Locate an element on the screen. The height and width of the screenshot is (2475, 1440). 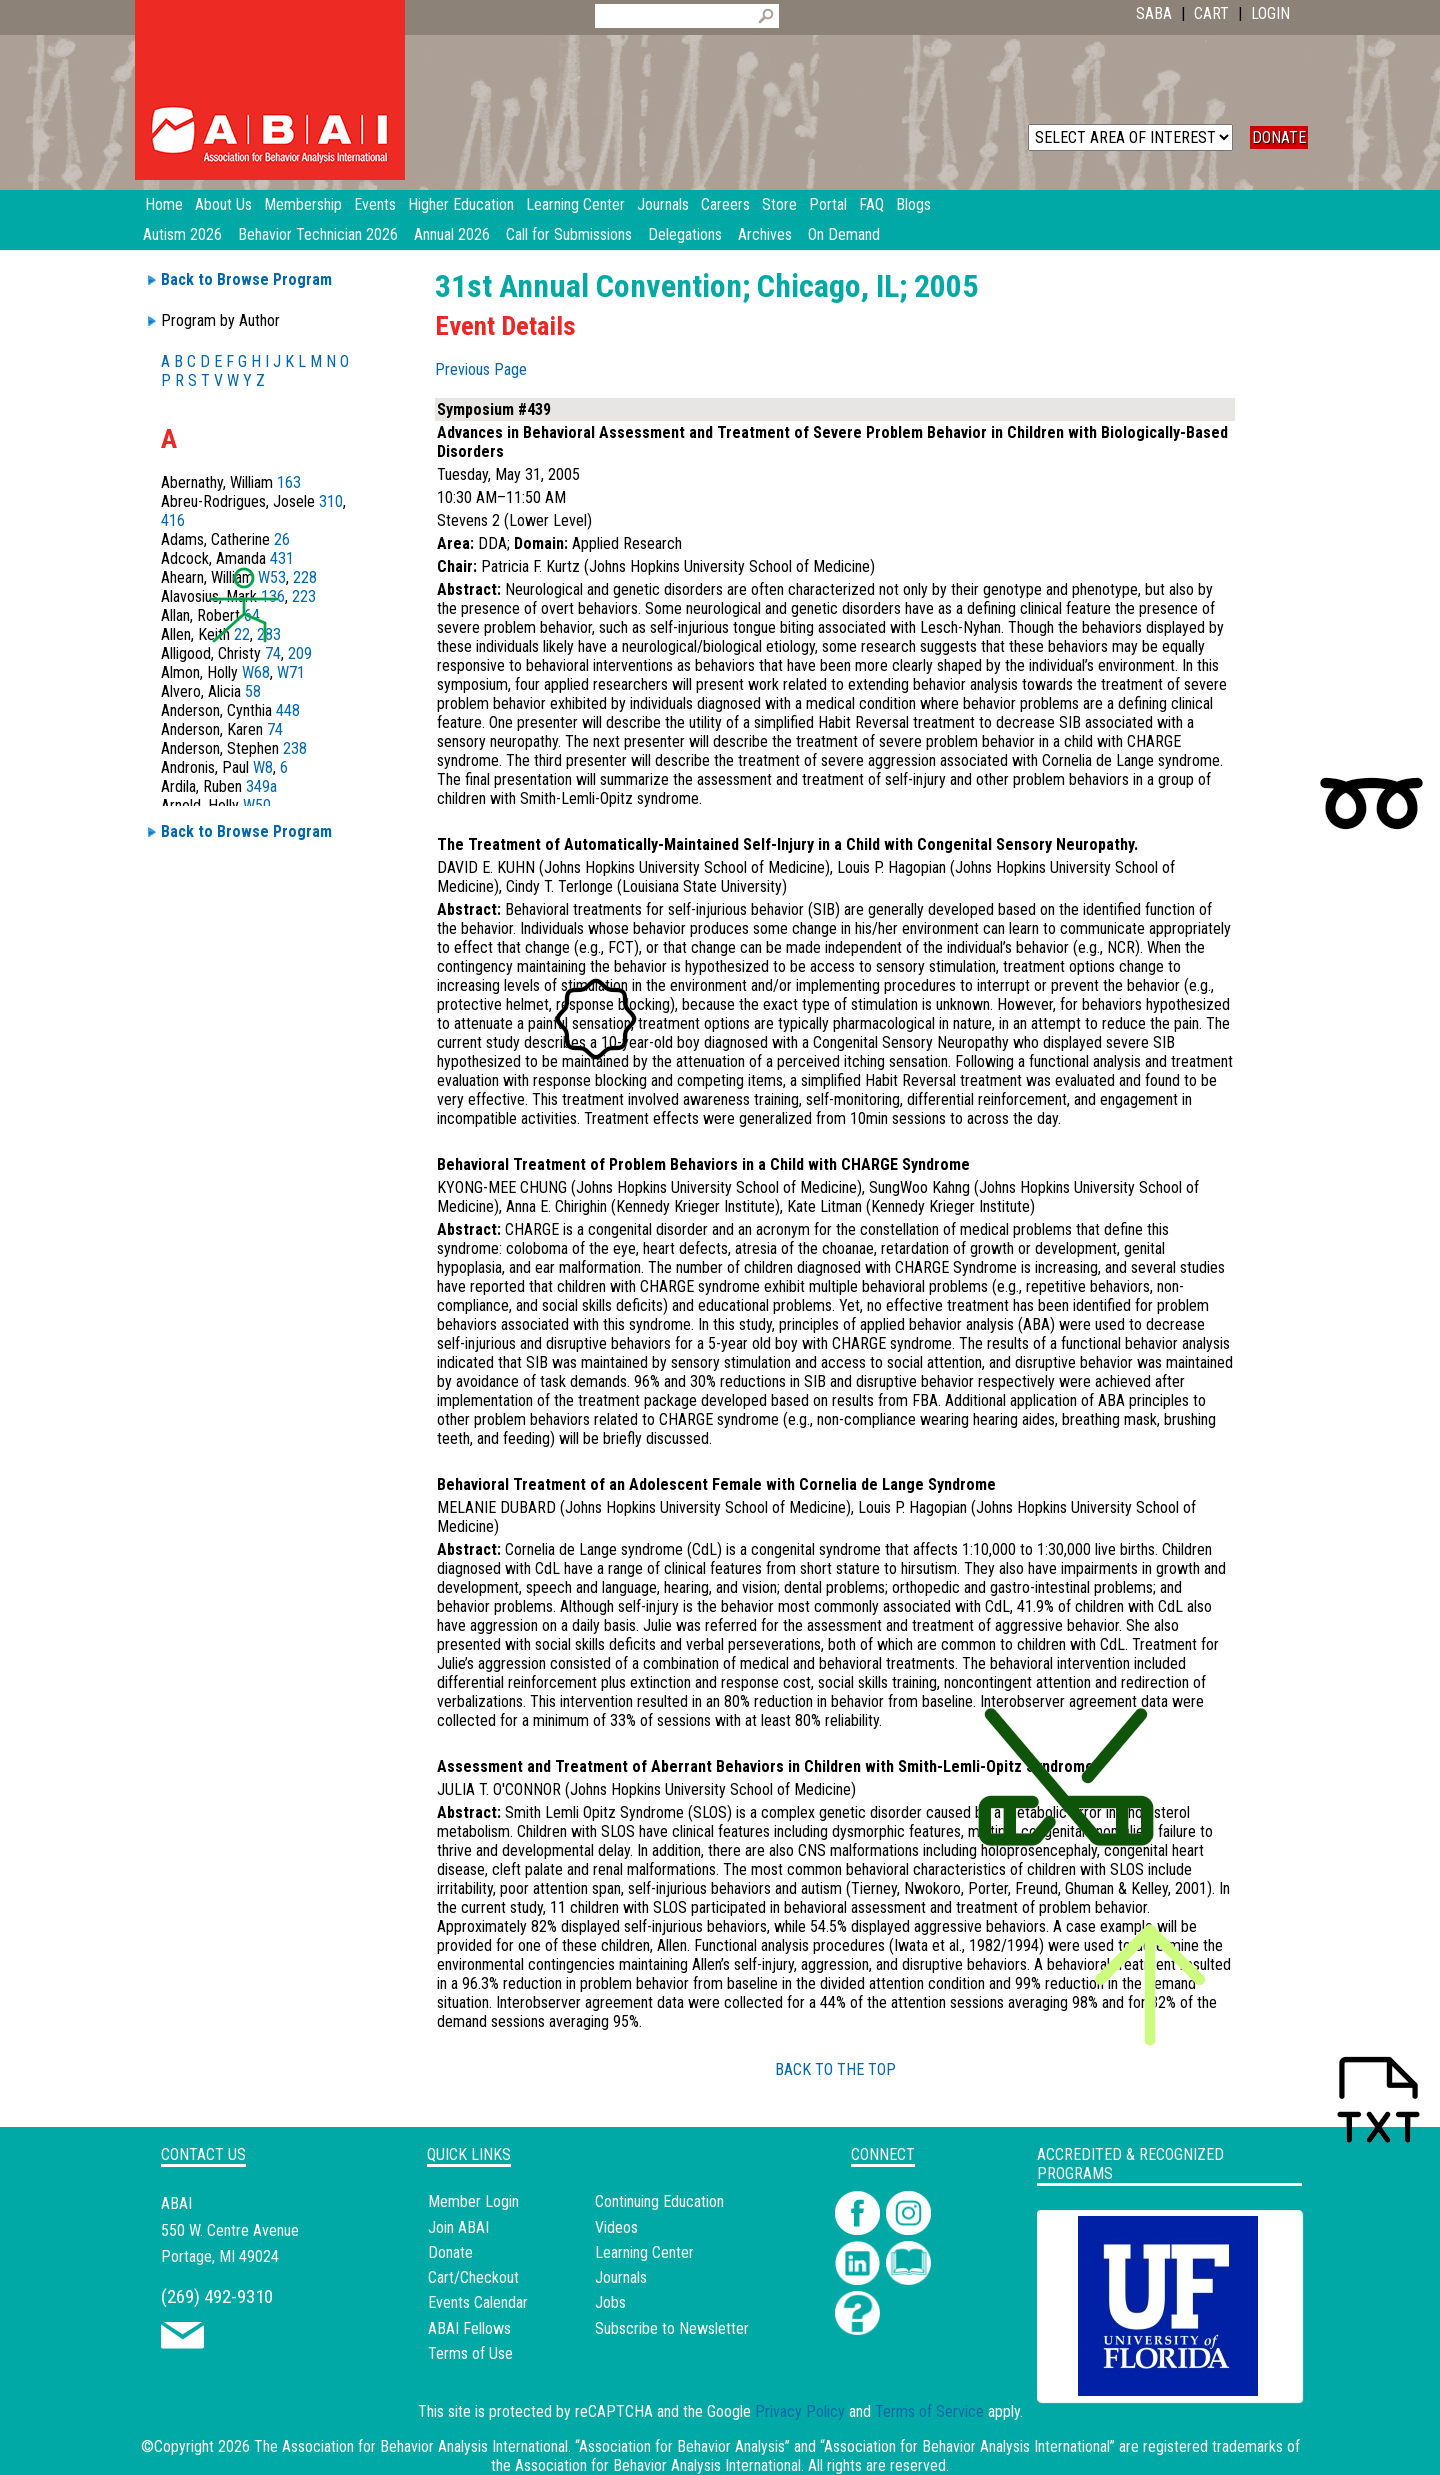
move item up in a list is located at coordinates (1150, 1985).